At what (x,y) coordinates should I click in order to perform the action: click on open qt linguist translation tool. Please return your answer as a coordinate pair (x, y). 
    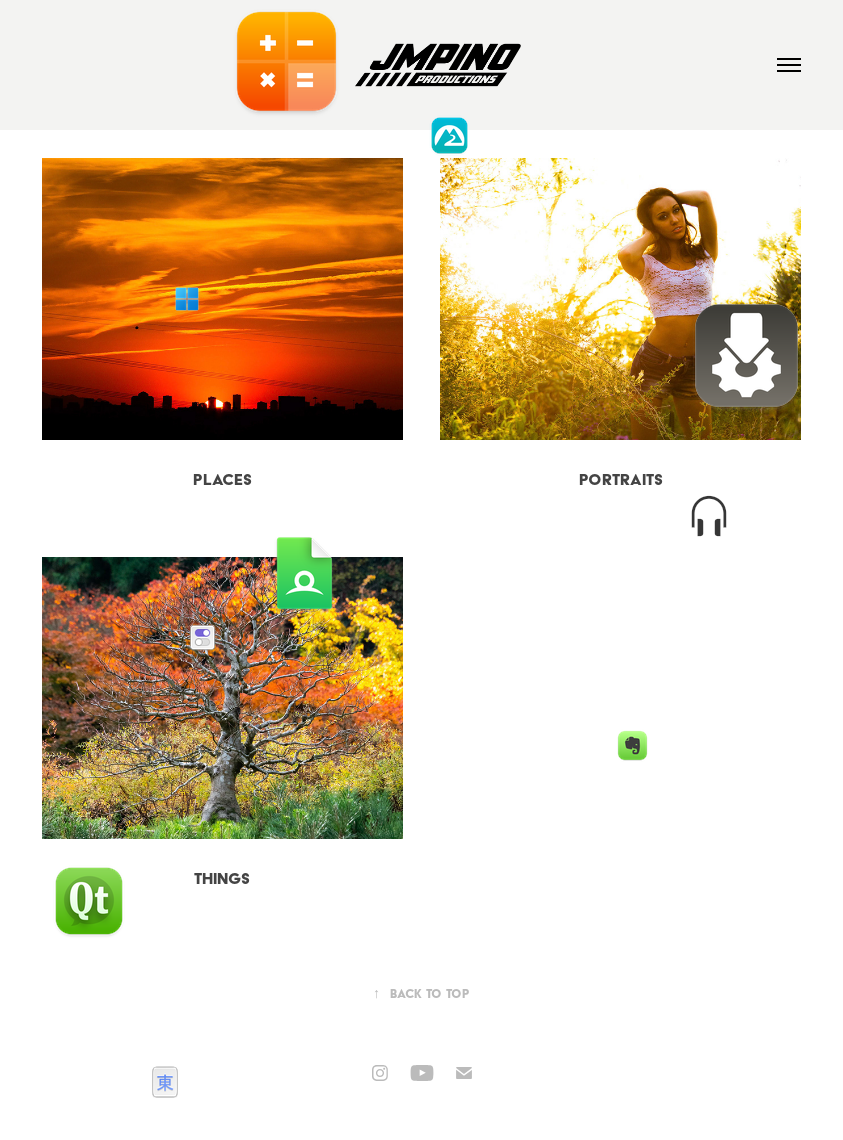
    Looking at the image, I should click on (89, 901).